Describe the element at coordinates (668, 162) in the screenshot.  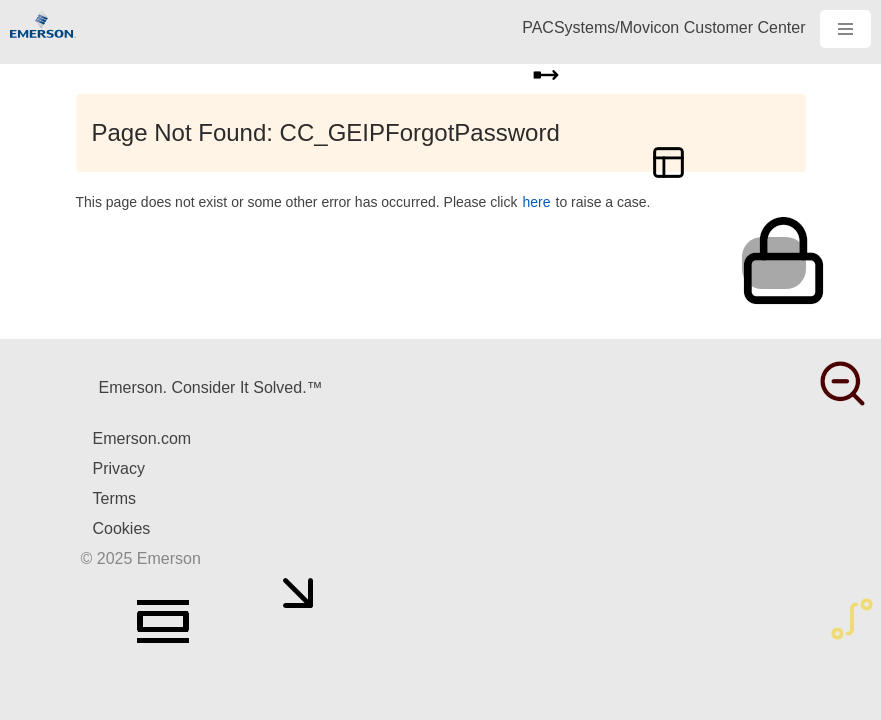
I see `change page layout or view` at that location.